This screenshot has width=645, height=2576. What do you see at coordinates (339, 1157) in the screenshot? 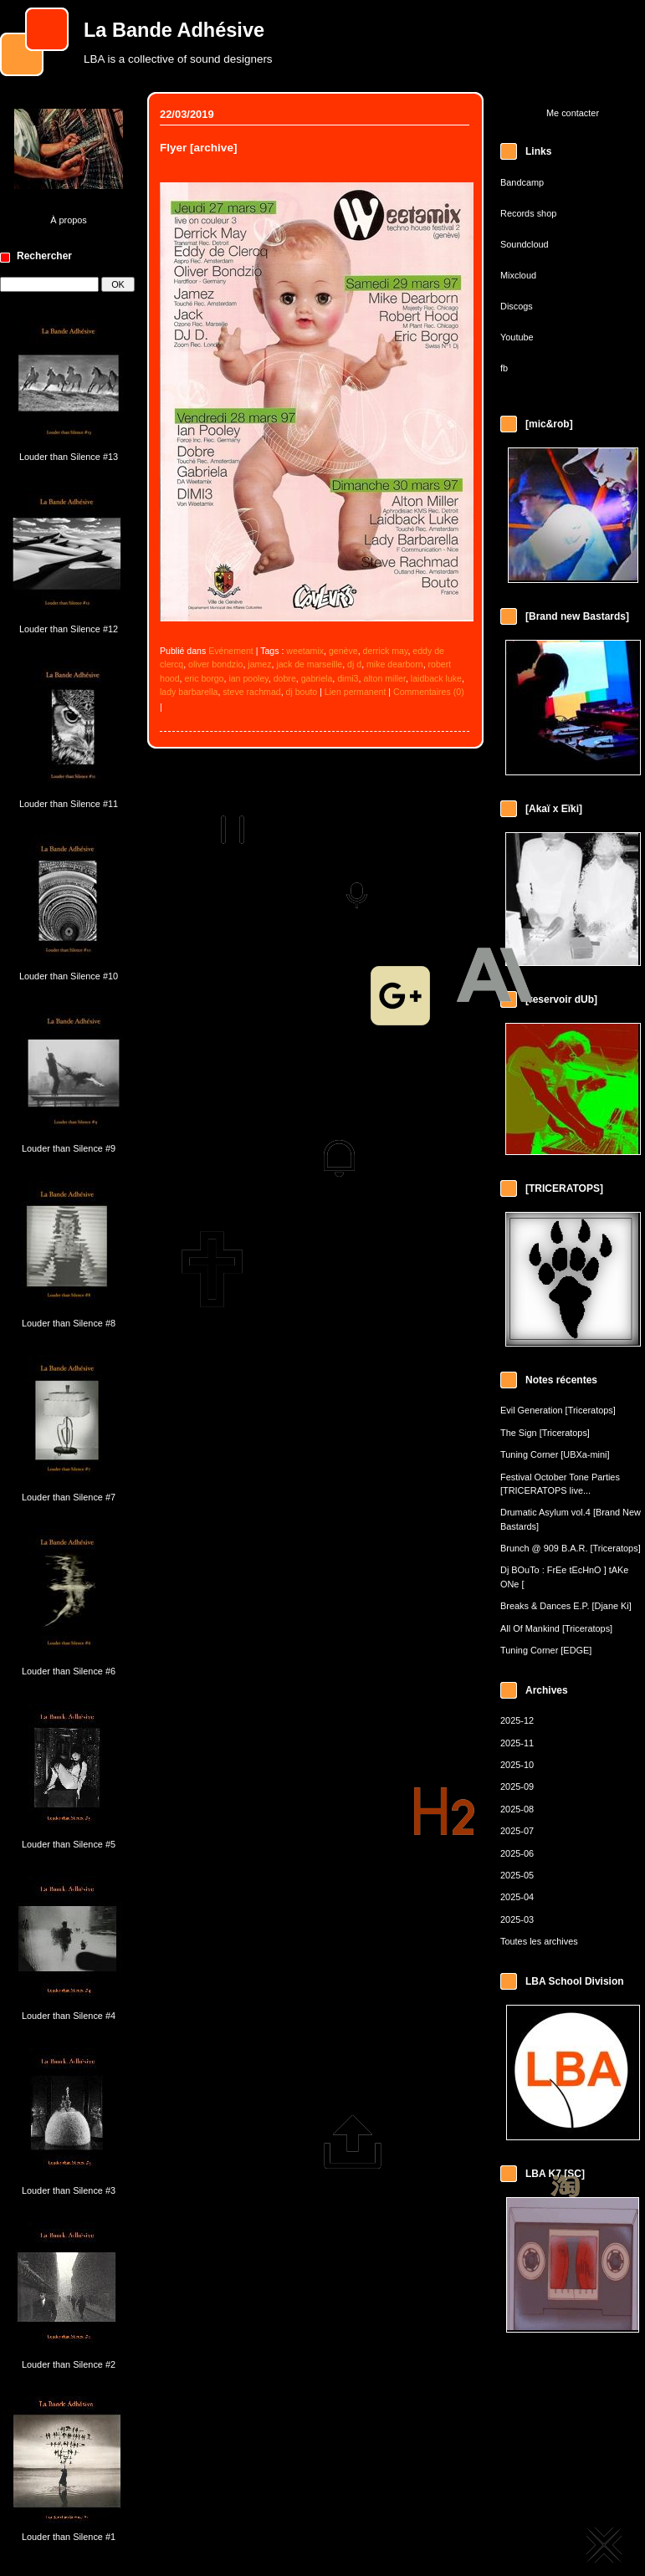
I see `view notifications` at bounding box center [339, 1157].